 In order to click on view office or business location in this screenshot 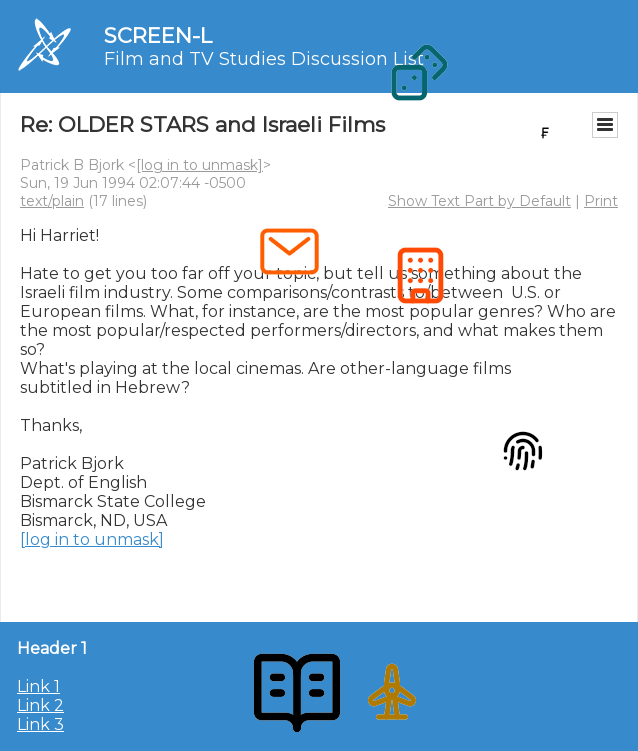, I will do `click(420, 275)`.